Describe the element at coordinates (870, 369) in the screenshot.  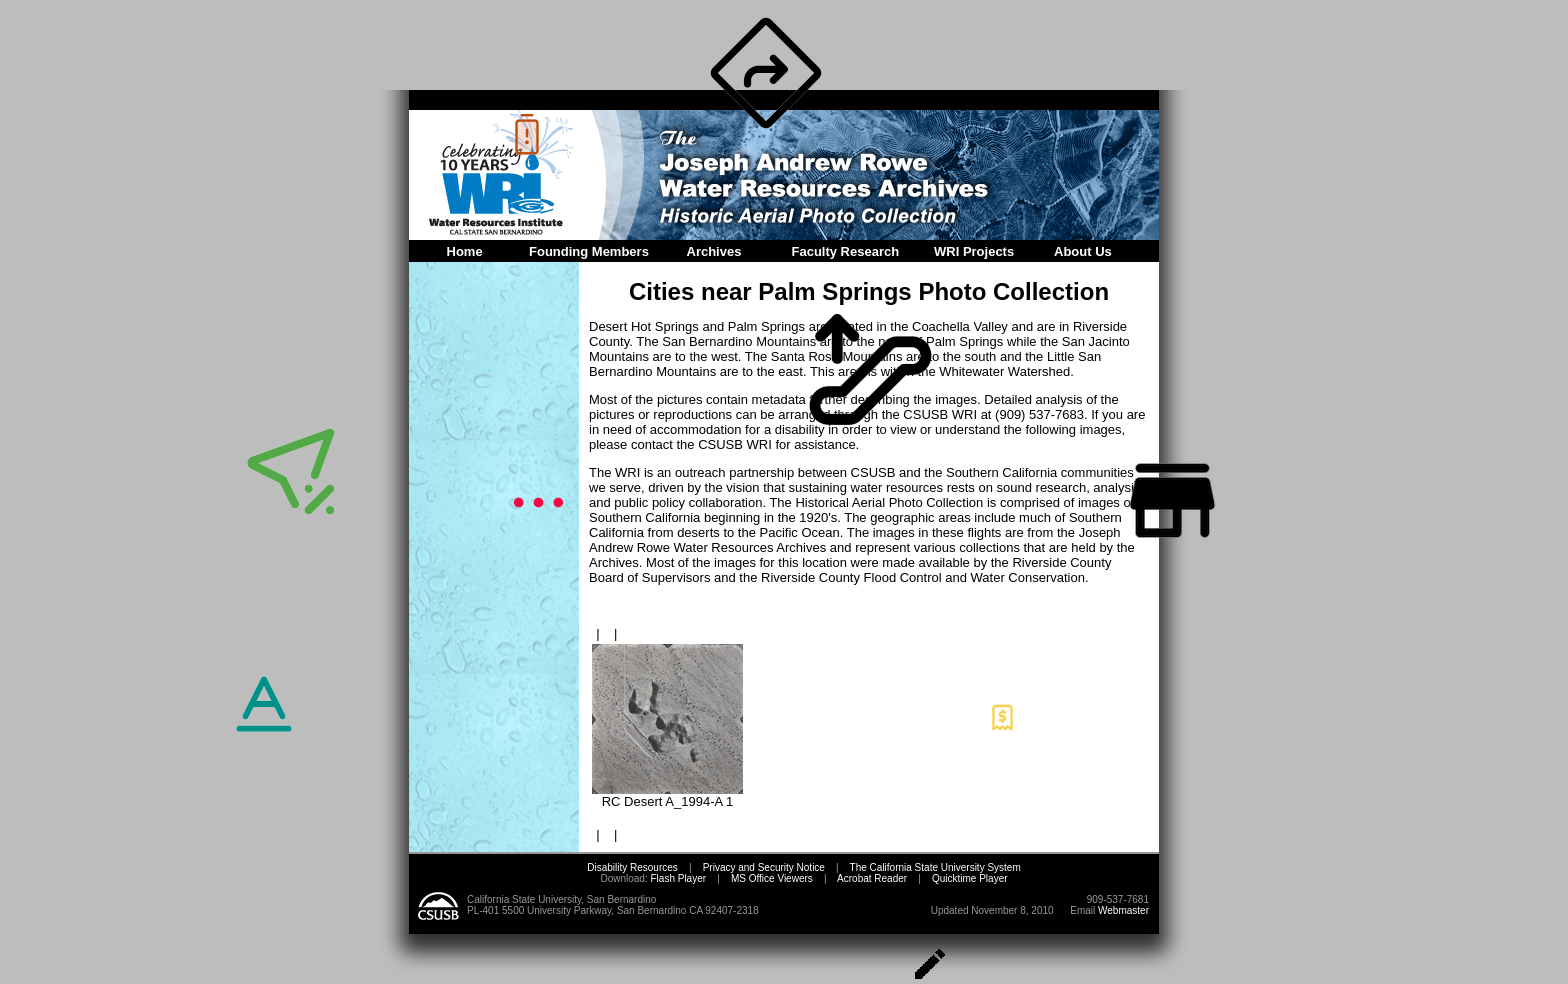
I see `escalator going up` at that location.